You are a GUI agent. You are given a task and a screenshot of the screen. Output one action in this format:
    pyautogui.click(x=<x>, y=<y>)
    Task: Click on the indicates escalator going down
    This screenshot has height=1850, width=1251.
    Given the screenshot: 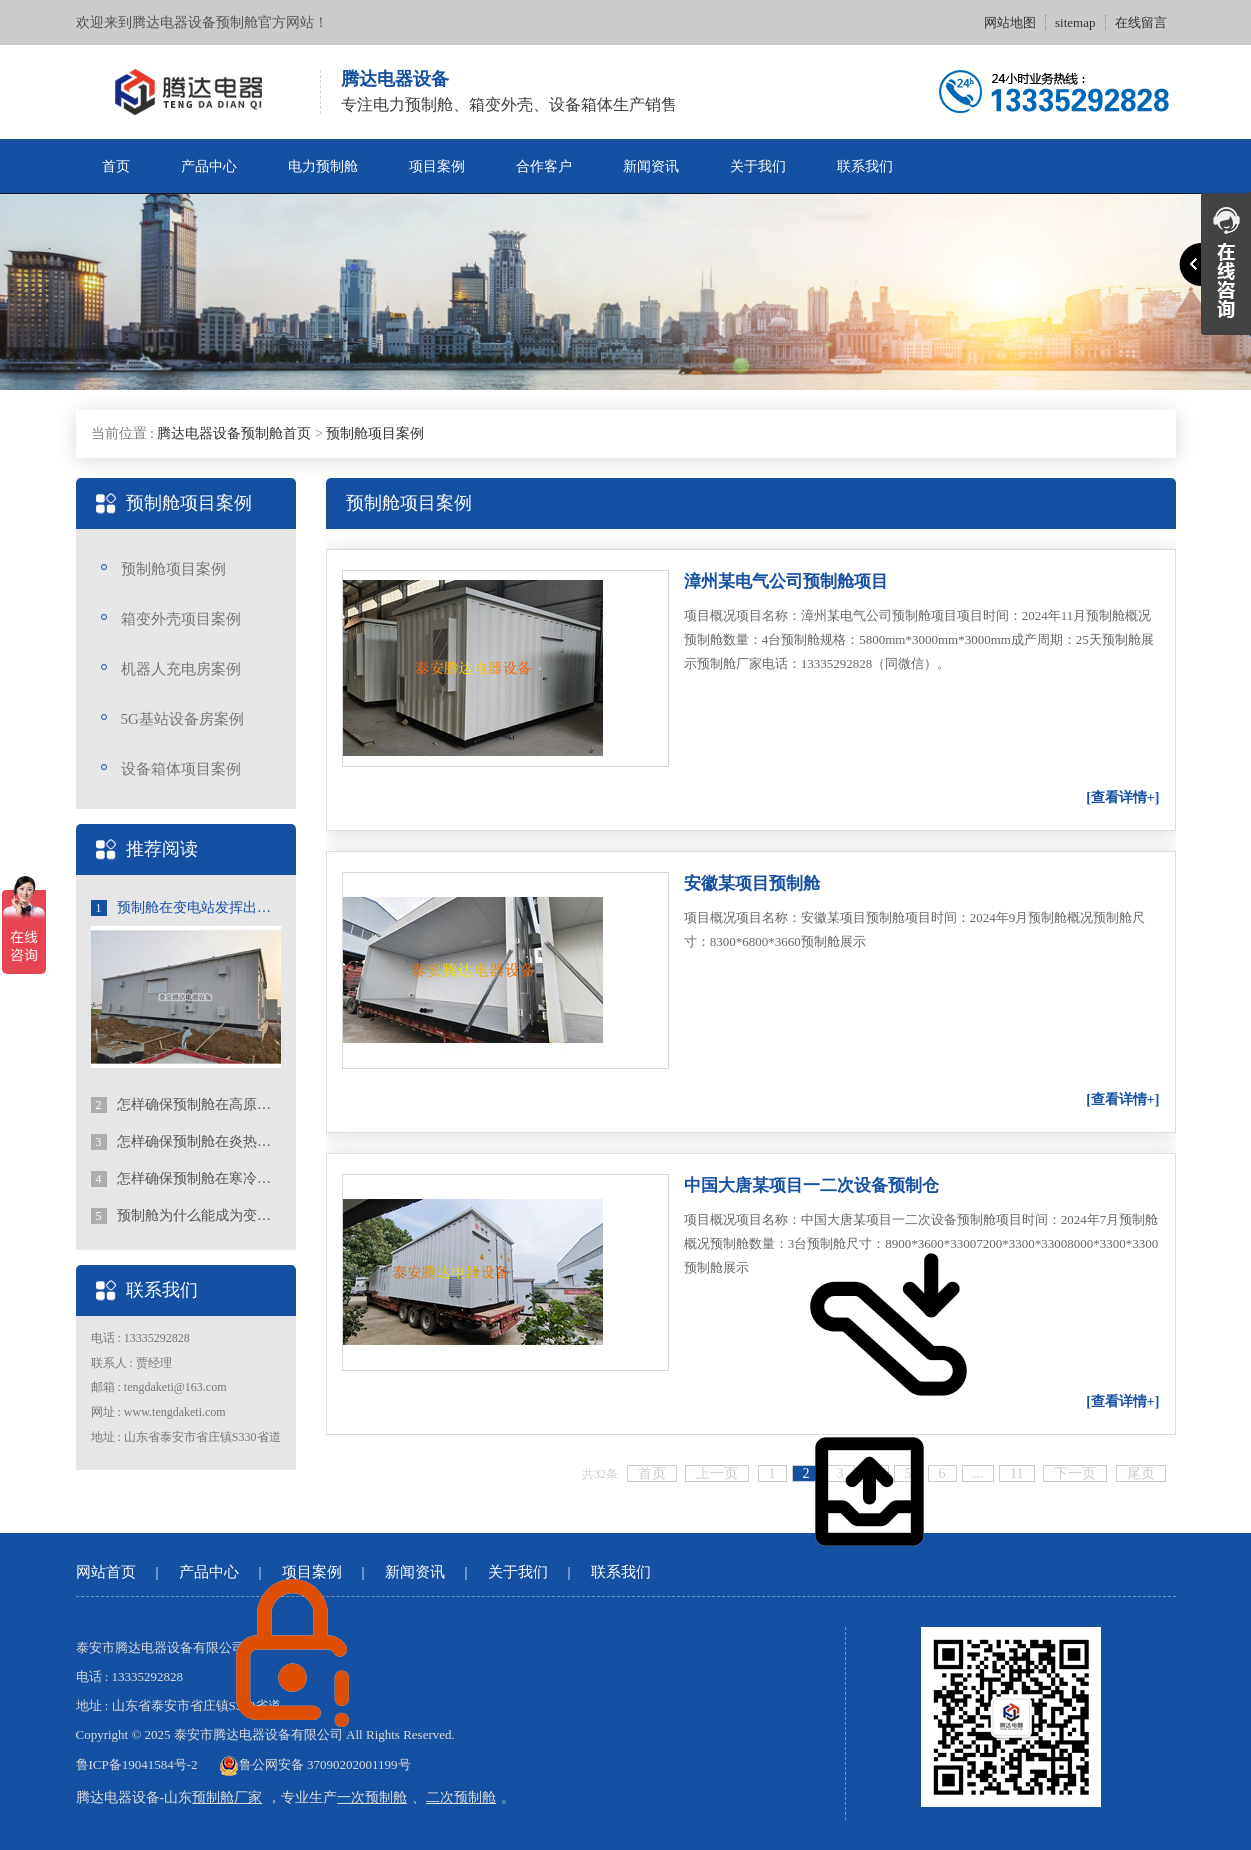 What is the action you would take?
    pyautogui.click(x=888, y=1324)
    